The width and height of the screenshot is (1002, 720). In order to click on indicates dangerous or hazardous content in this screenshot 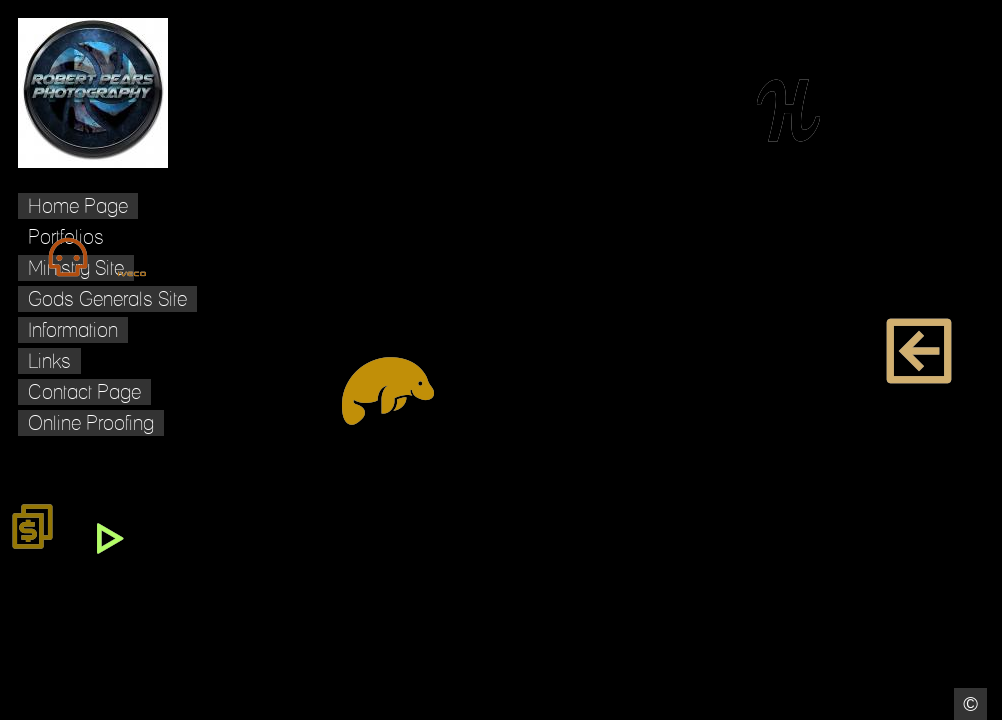, I will do `click(68, 257)`.